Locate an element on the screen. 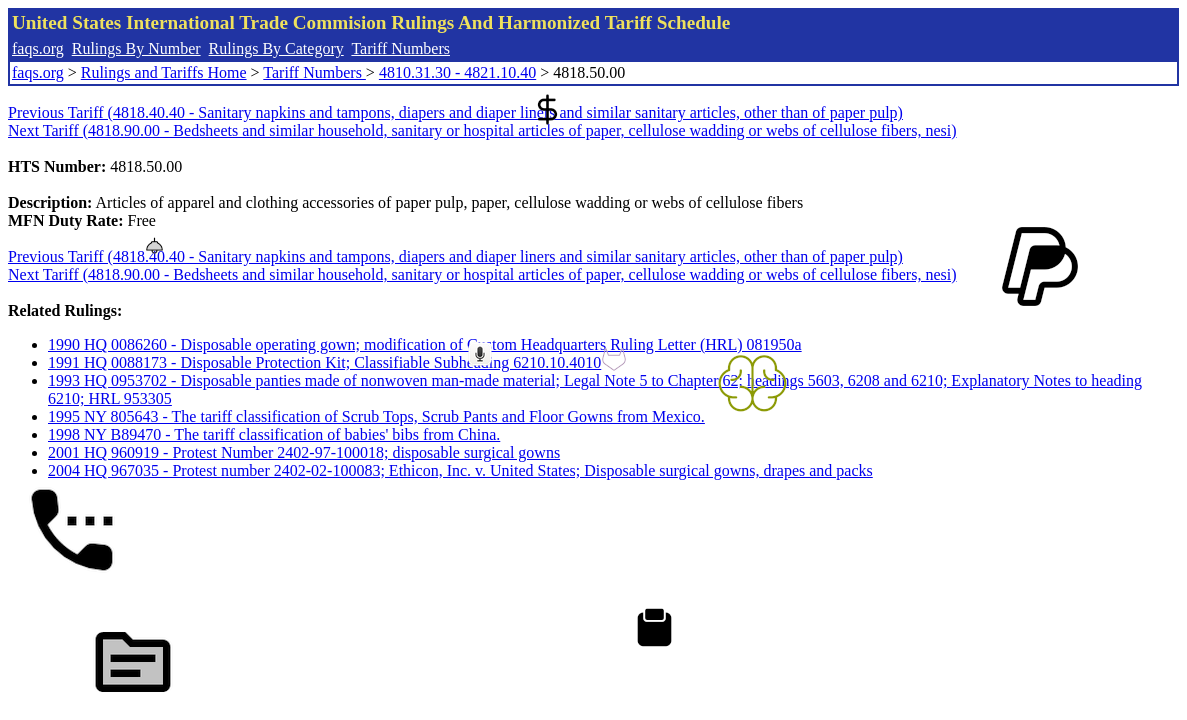 Image resolution: width=1187 pixels, height=720 pixels. pay with PayPal is located at coordinates (1038, 266).